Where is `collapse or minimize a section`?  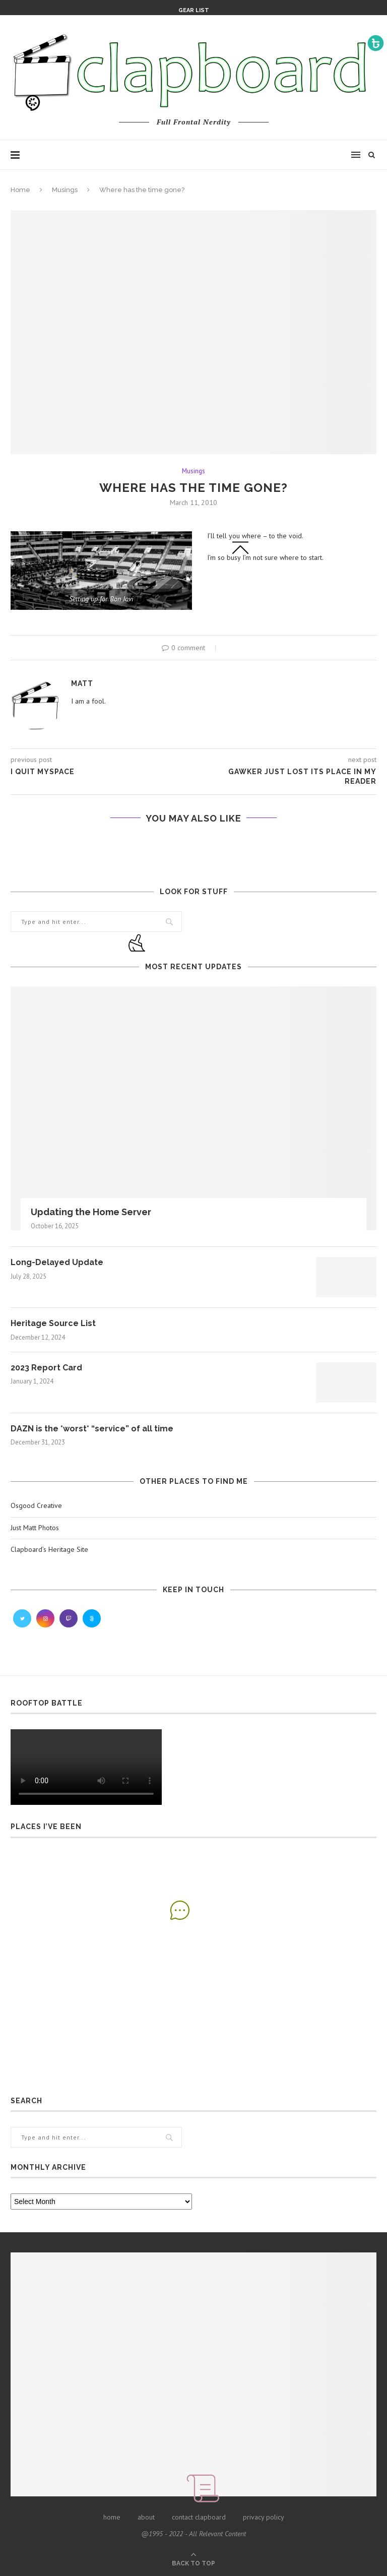
collapse or minimize a section is located at coordinates (240, 547).